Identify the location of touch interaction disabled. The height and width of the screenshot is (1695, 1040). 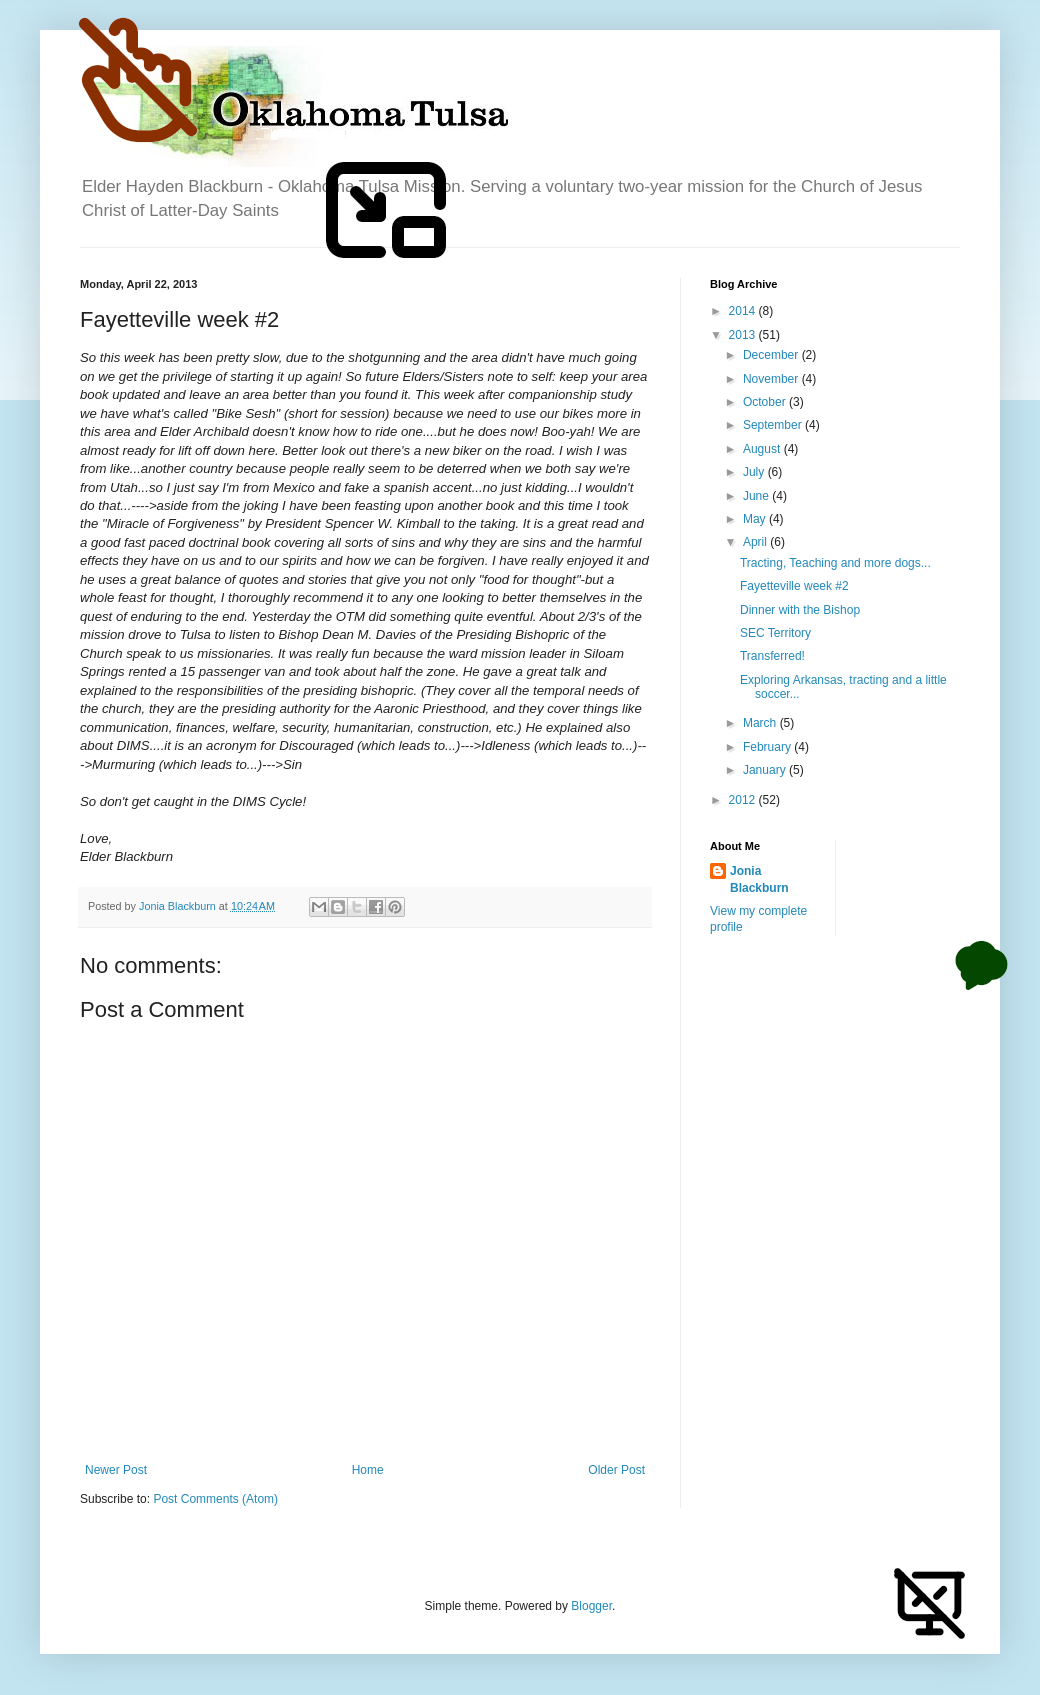
(138, 77).